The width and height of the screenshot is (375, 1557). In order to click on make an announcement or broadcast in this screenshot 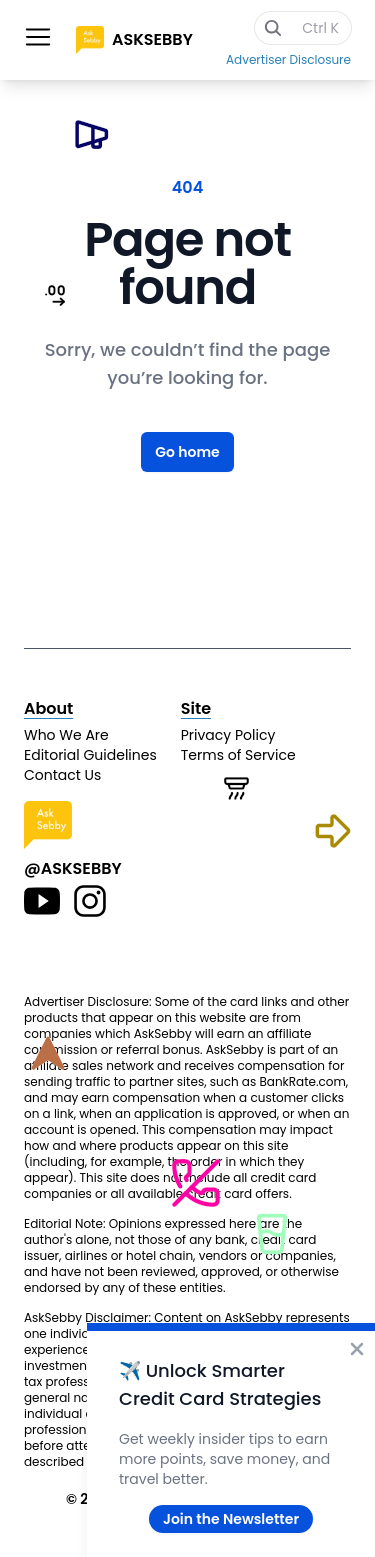, I will do `click(90, 135)`.